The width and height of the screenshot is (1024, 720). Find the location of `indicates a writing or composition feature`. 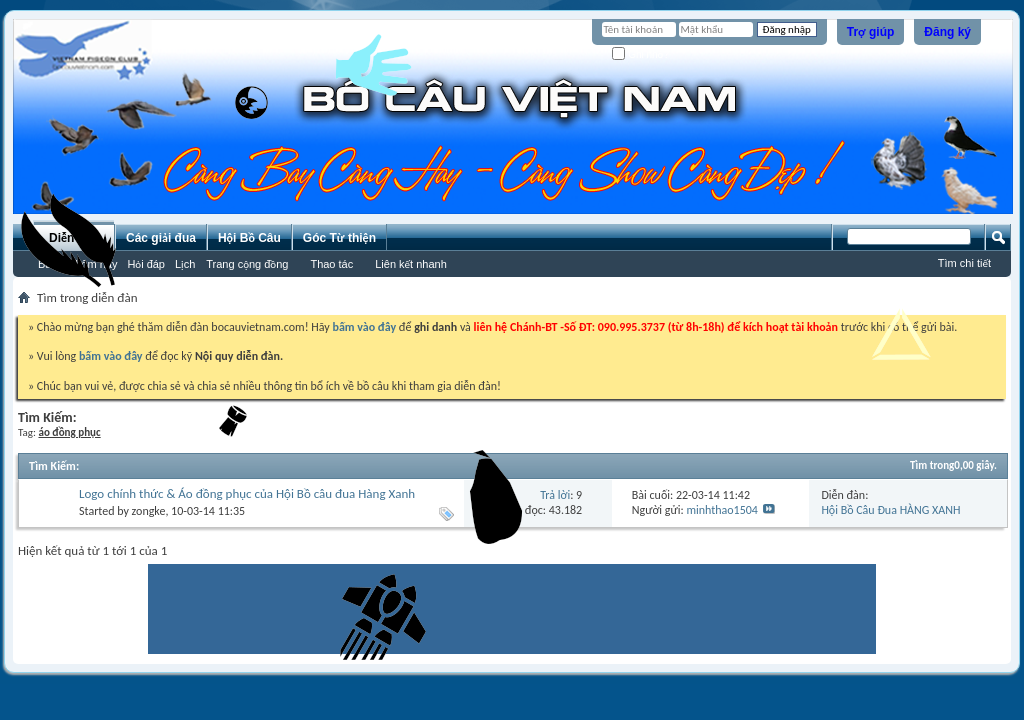

indicates a writing or composition feature is located at coordinates (69, 241).